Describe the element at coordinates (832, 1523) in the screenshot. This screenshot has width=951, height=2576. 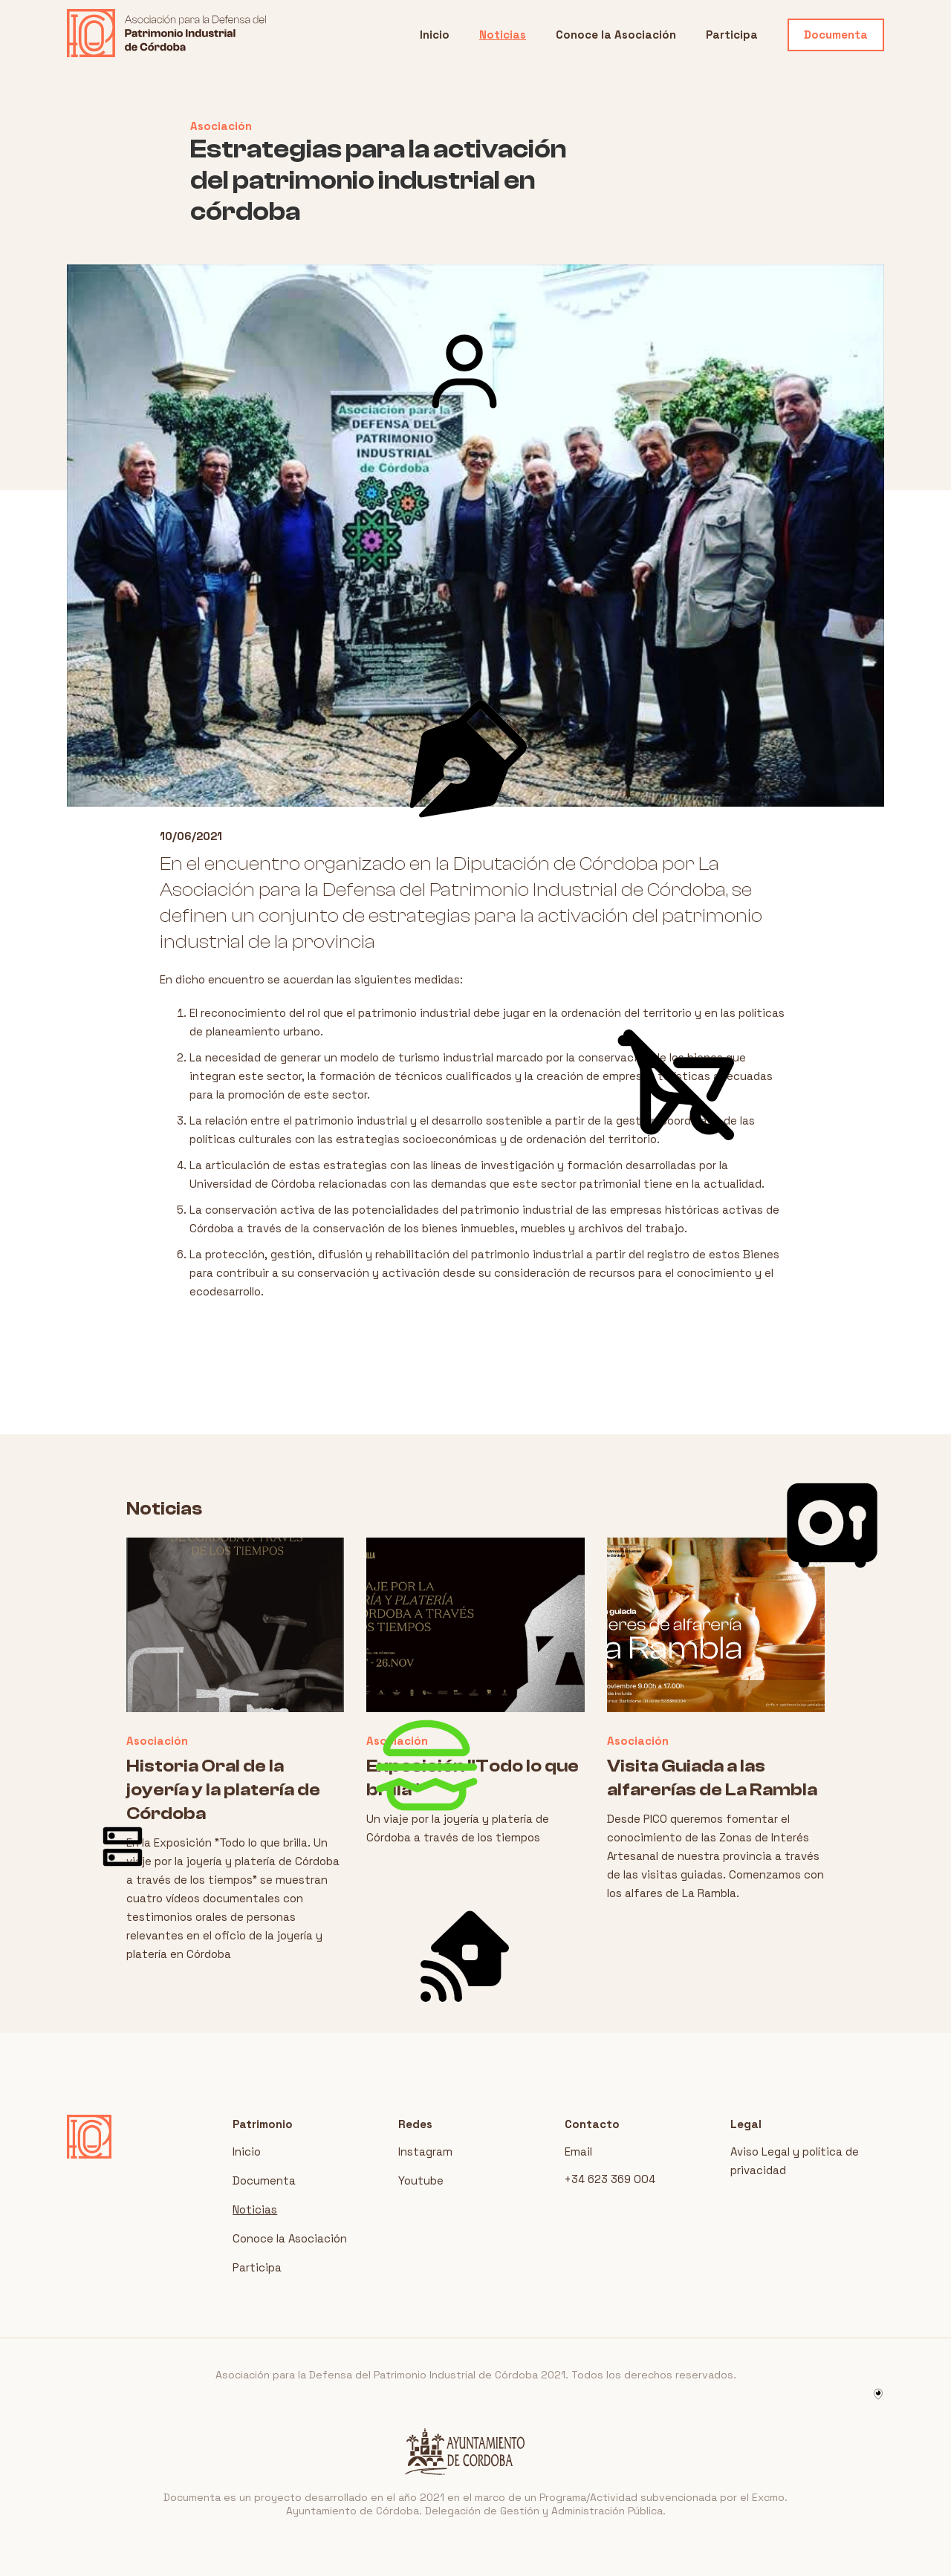
I see `access secure storage or vault` at that location.